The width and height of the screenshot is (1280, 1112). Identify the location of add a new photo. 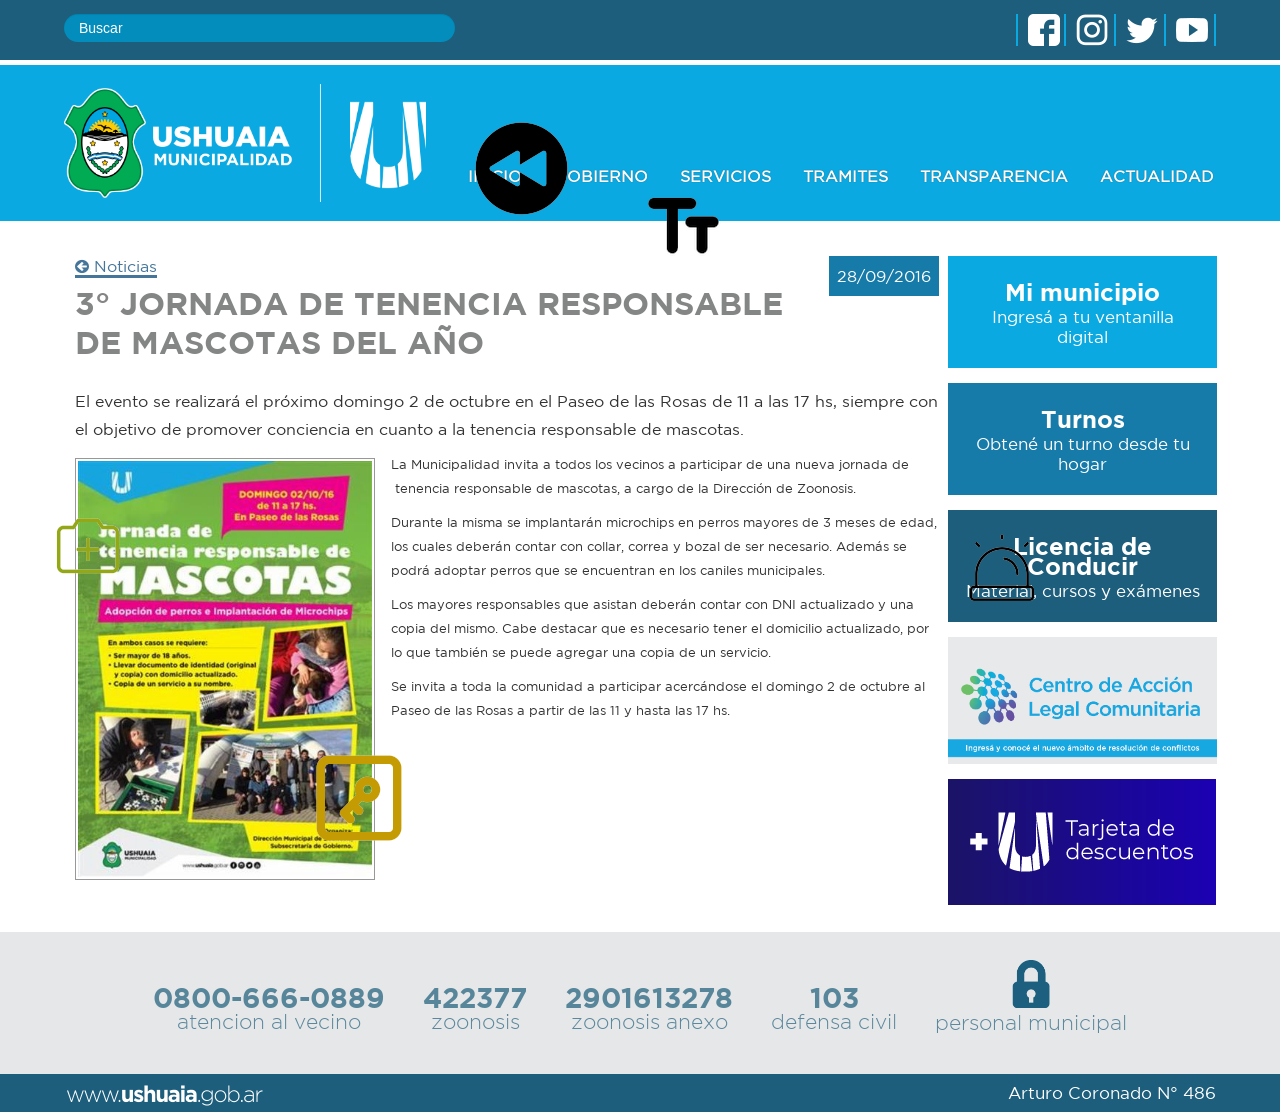
(88, 547).